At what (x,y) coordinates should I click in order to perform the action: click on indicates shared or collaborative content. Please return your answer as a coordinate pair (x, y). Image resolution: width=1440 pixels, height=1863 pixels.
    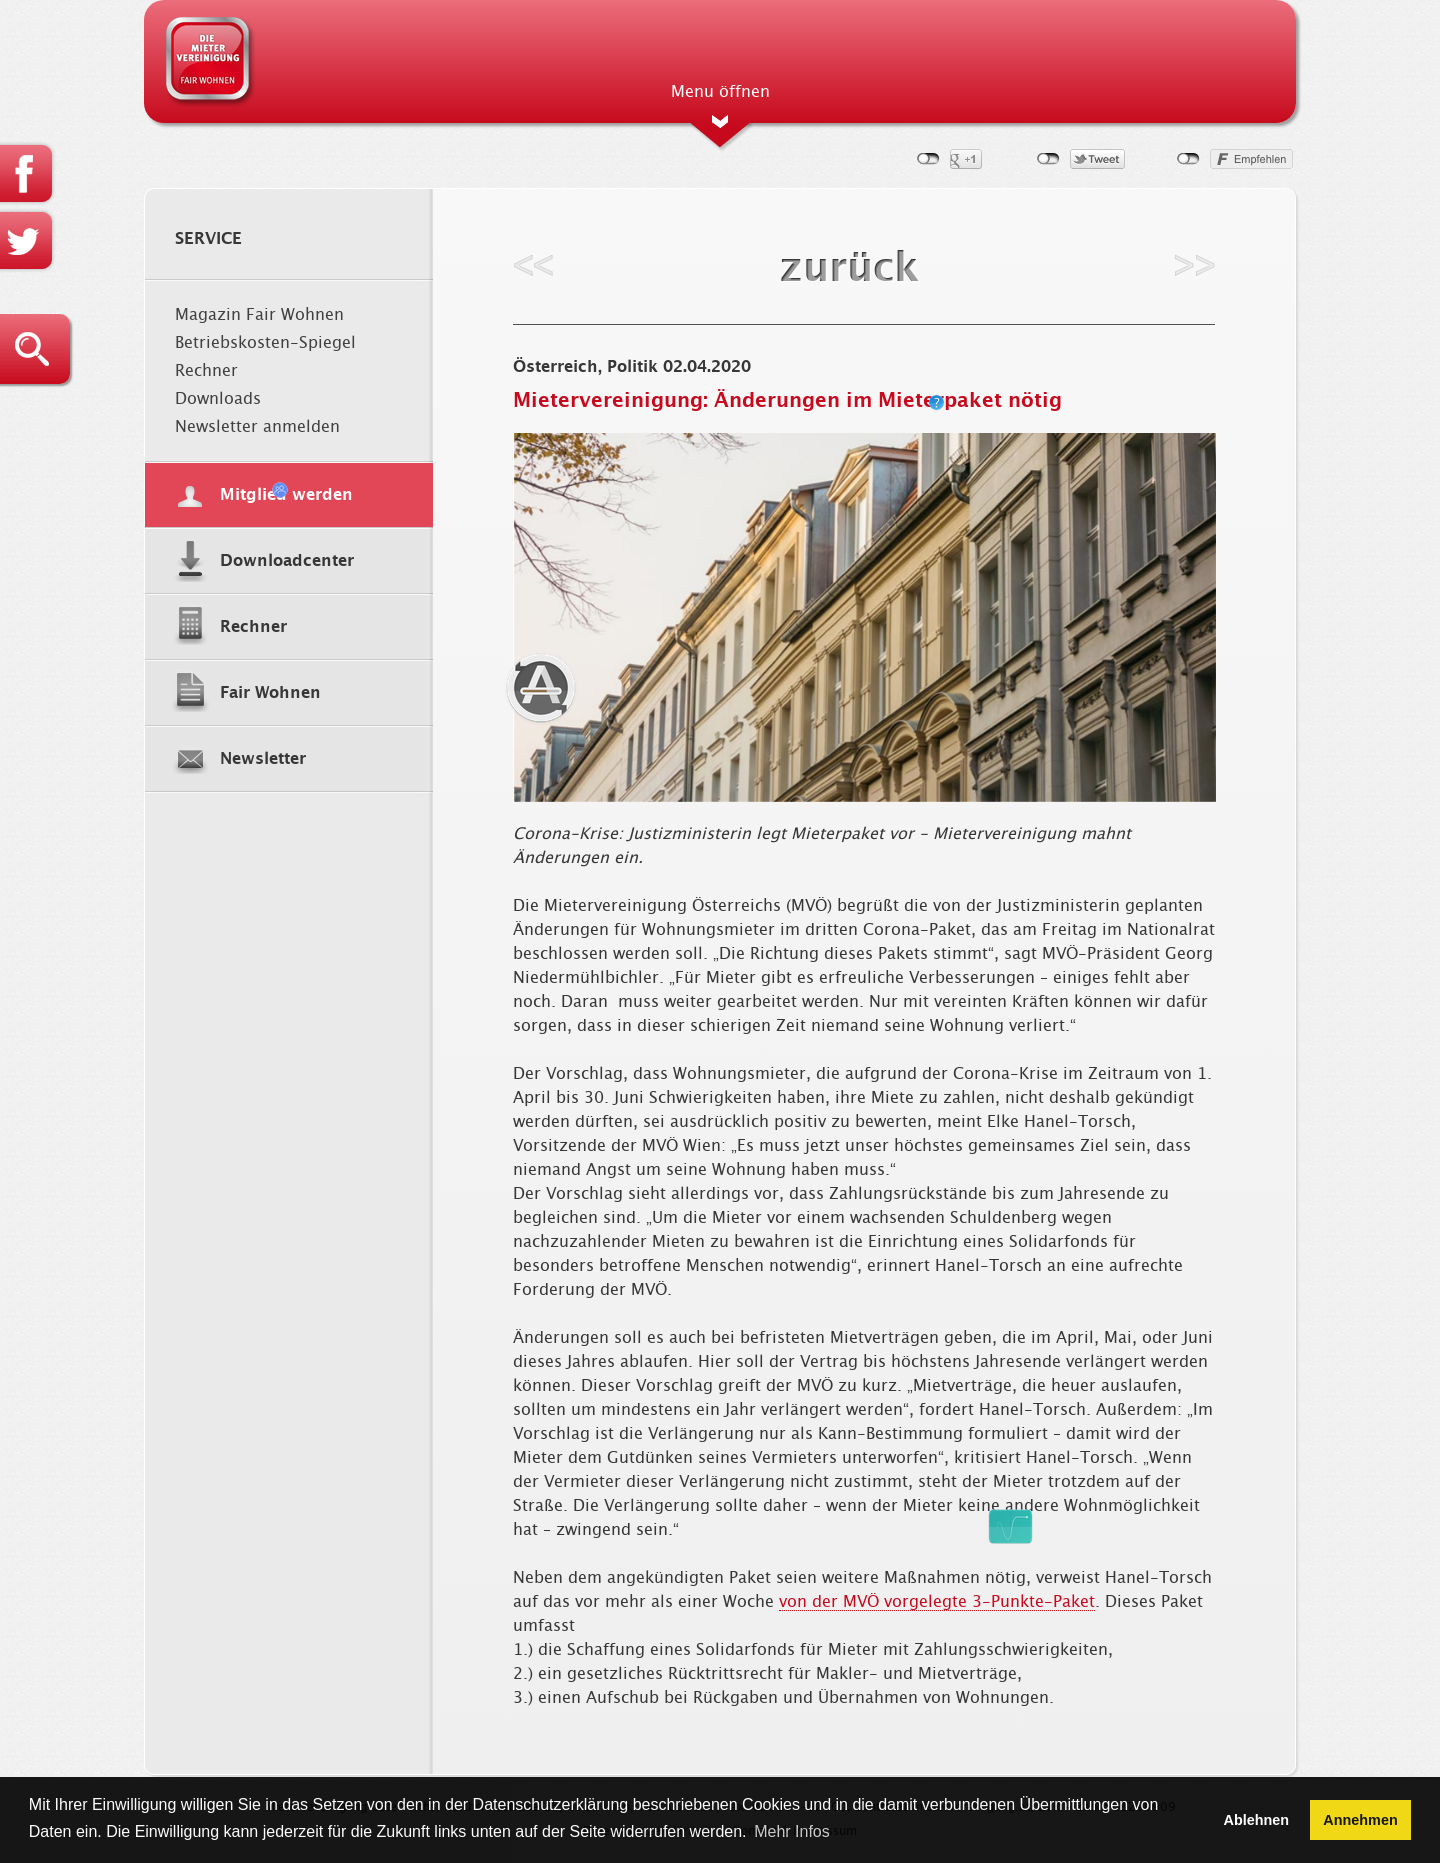
    Looking at the image, I should click on (280, 490).